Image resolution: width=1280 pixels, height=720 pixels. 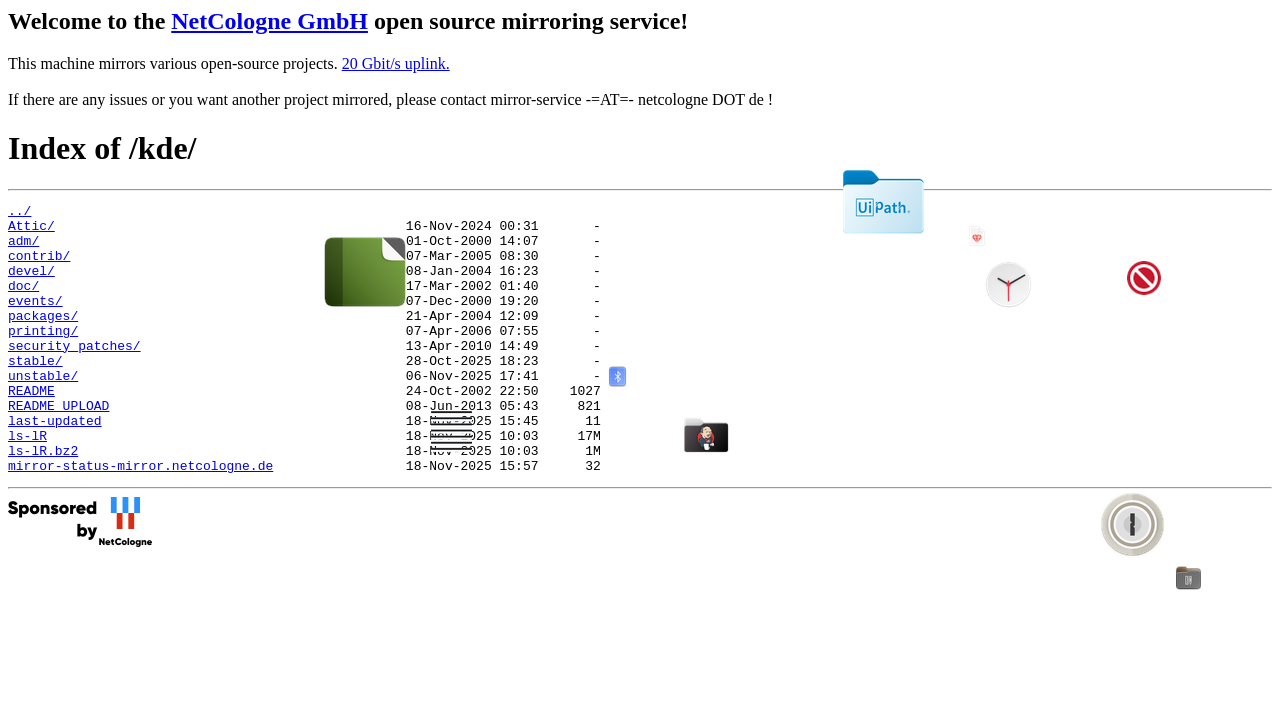 What do you see at coordinates (617, 376) in the screenshot?
I see `open bluetooth settings` at bounding box center [617, 376].